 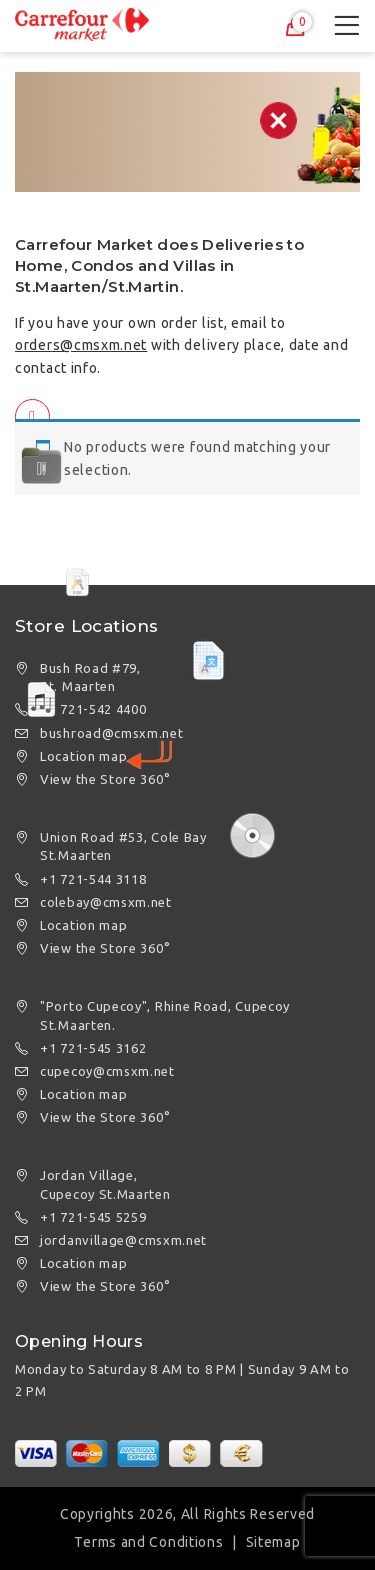 I want to click on reply to all recipients of an email, so click(x=148, y=751).